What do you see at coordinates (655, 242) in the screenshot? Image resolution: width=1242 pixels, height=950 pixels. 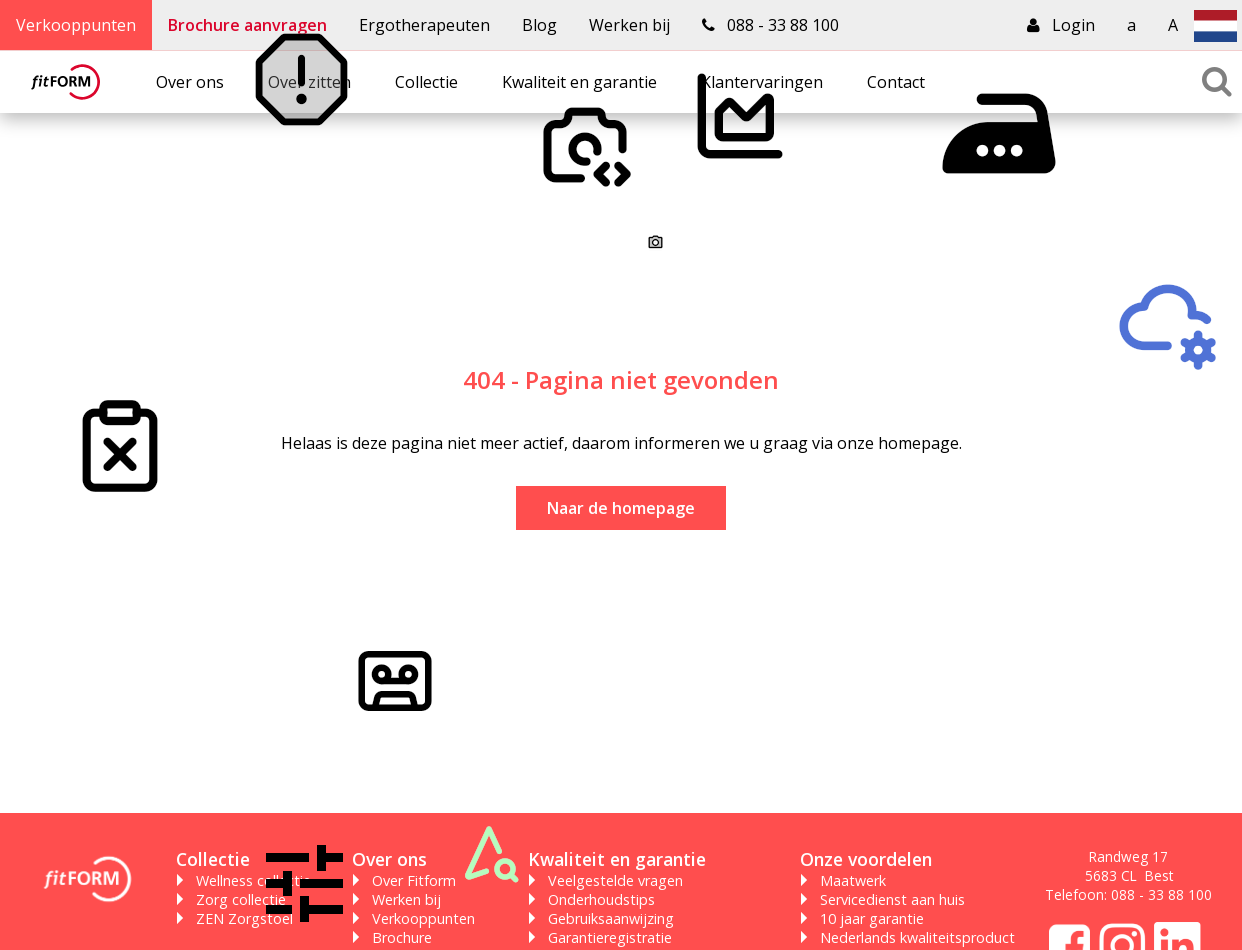 I see `tap to take a photo` at bounding box center [655, 242].